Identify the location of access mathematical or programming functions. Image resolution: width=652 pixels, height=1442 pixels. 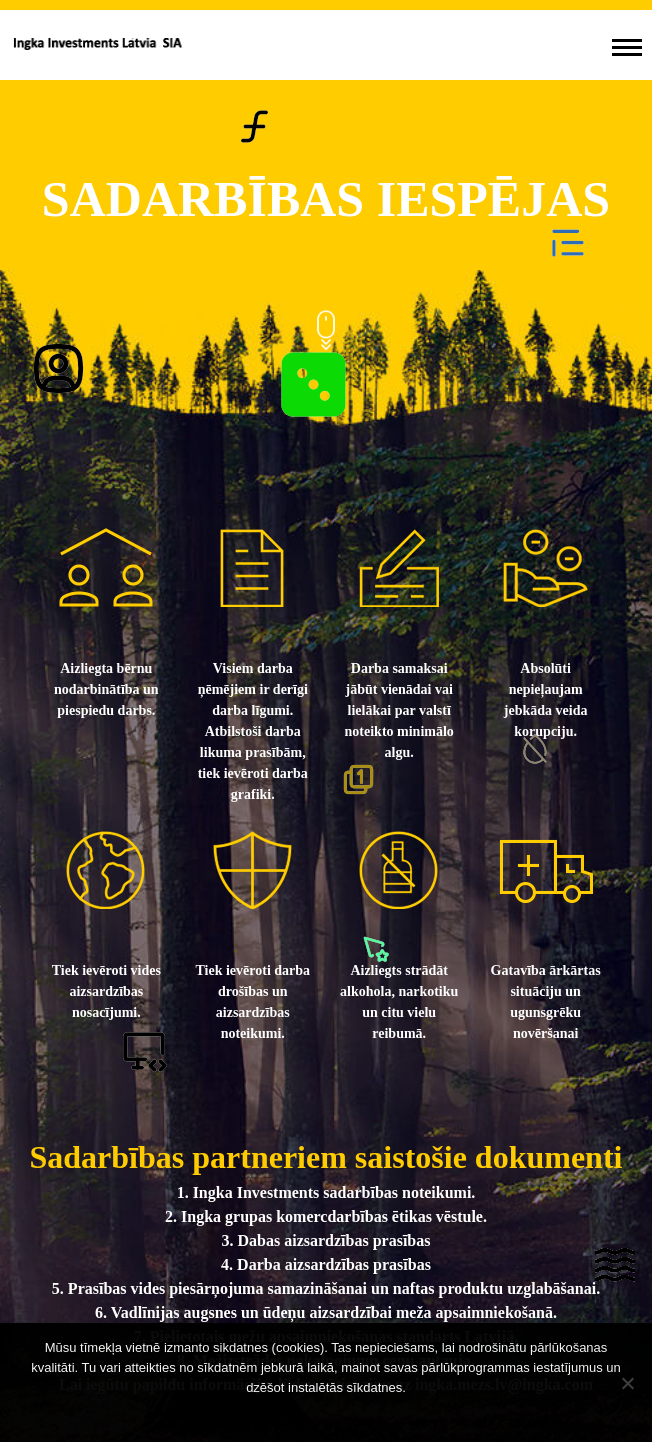
(254, 126).